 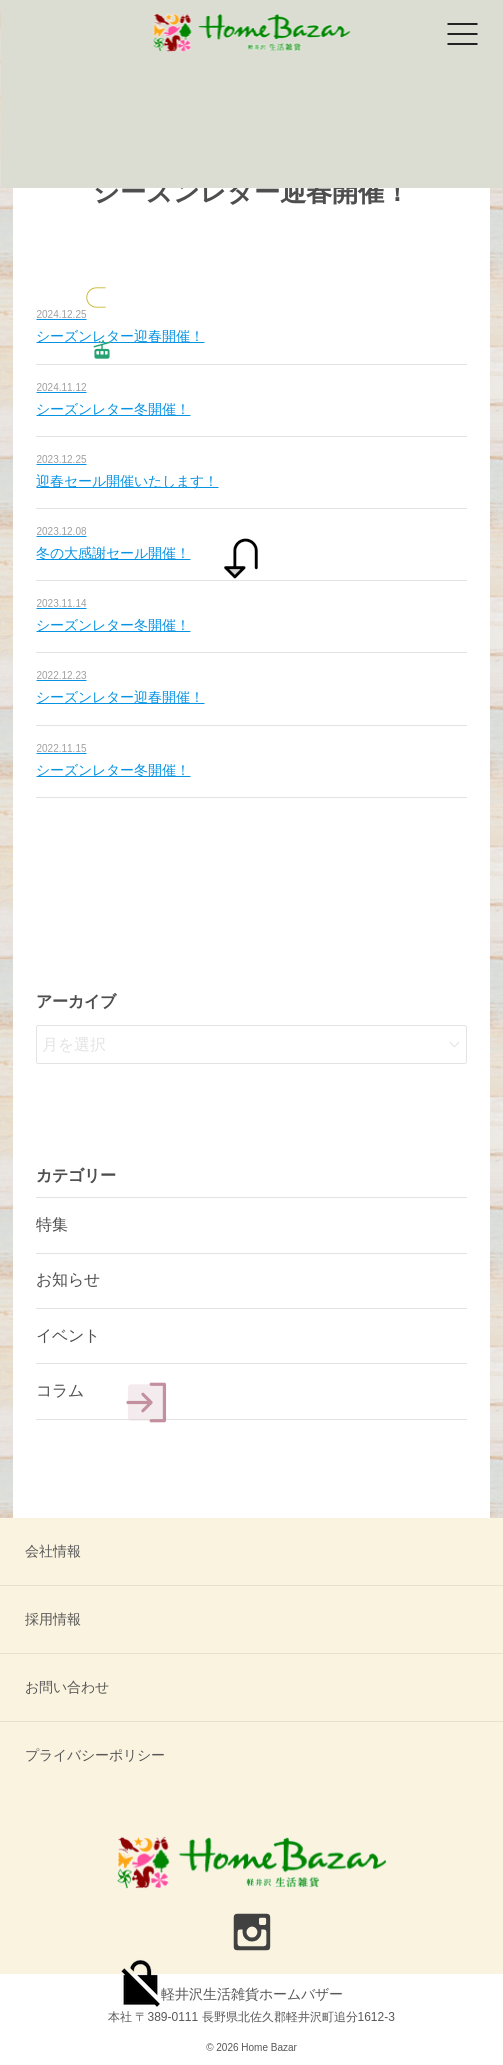 What do you see at coordinates (242, 558) in the screenshot?
I see `undo or reverse a previous action` at bounding box center [242, 558].